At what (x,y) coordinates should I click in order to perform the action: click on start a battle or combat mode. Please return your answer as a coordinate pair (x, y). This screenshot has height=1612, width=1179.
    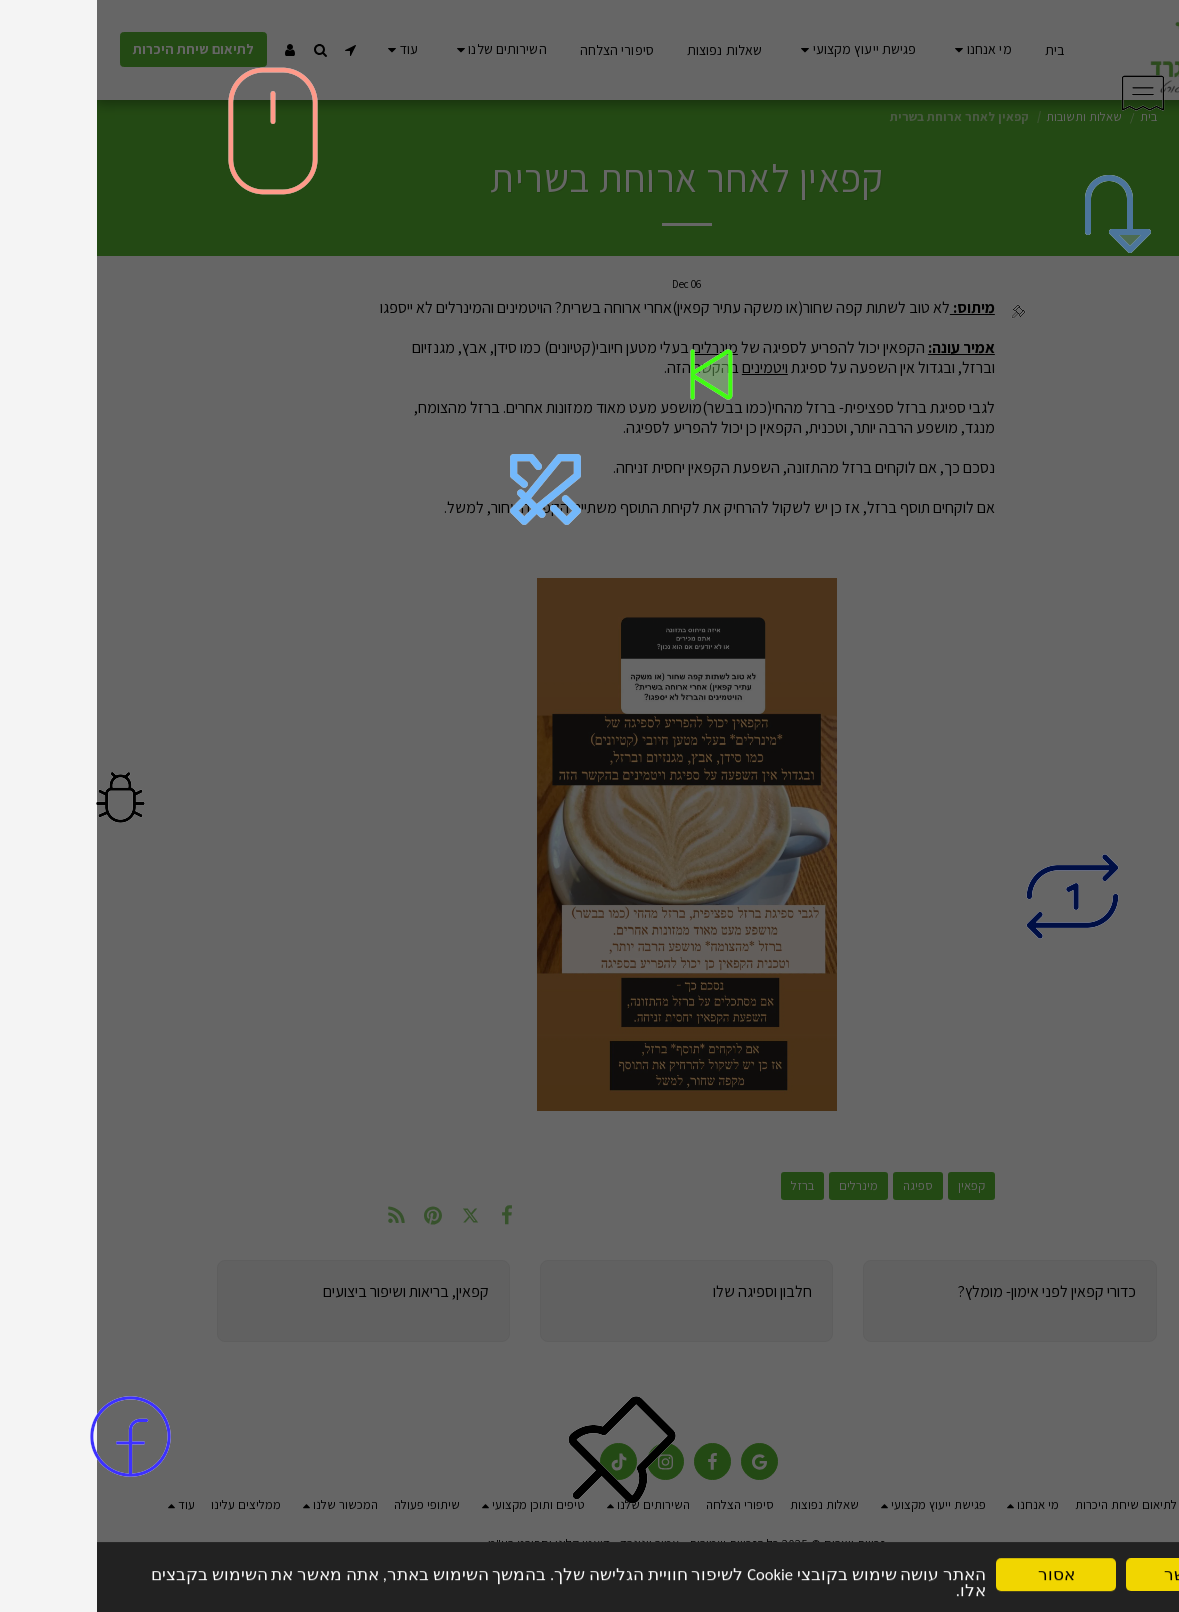
    Looking at the image, I should click on (545, 489).